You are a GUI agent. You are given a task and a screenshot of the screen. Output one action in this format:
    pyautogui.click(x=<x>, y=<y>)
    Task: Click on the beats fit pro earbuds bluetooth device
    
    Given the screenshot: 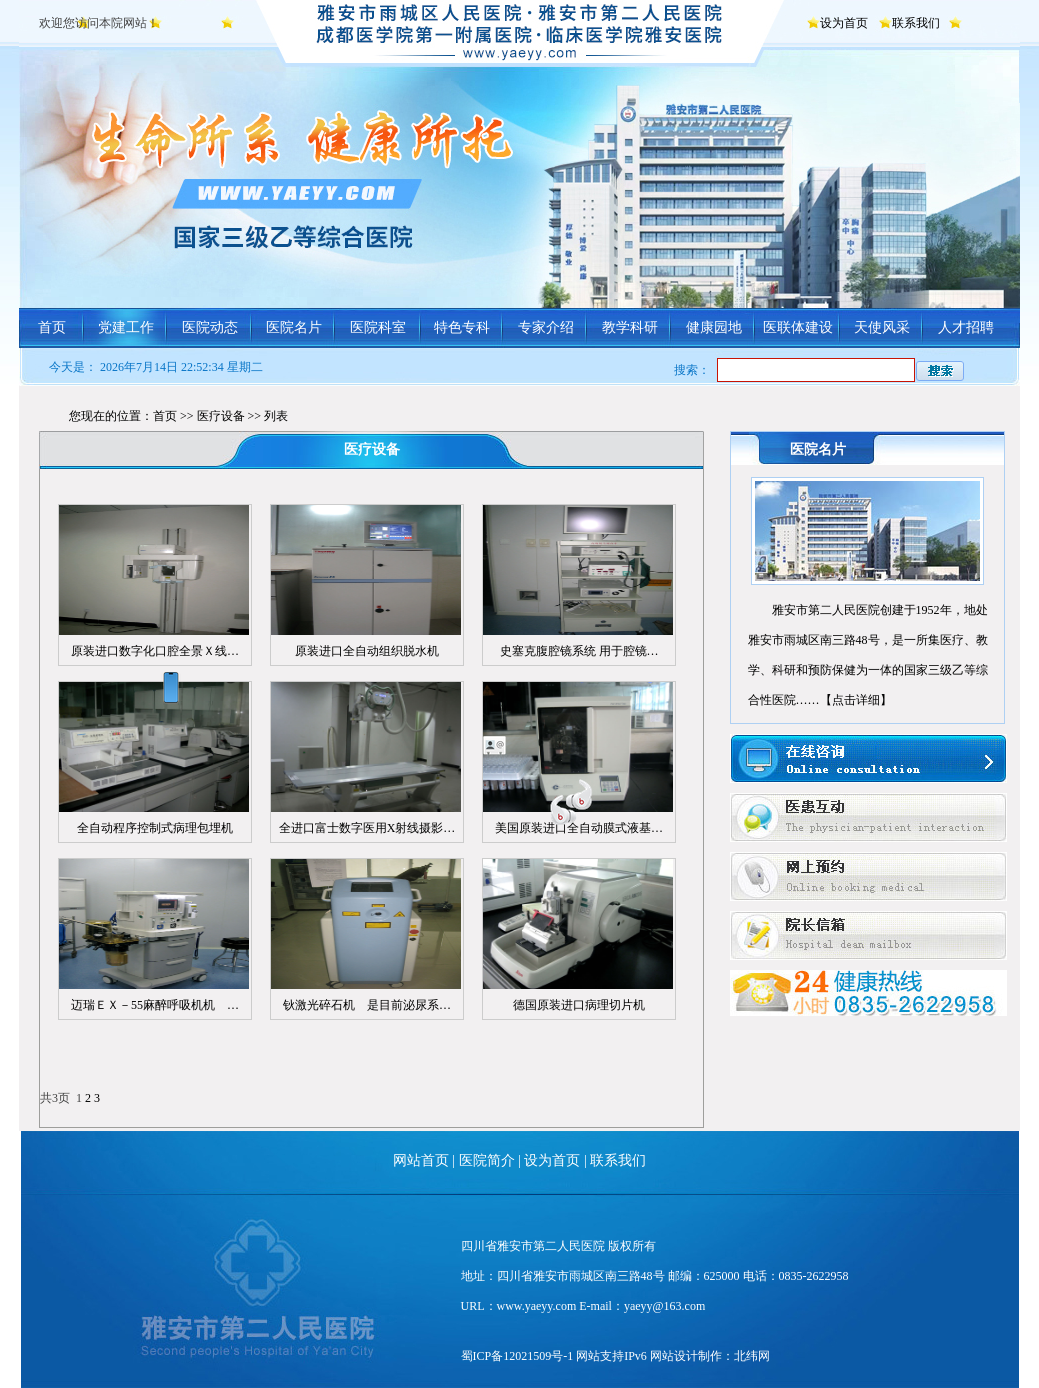 What is the action you would take?
    pyautogui.click(x=571, y=803)
    